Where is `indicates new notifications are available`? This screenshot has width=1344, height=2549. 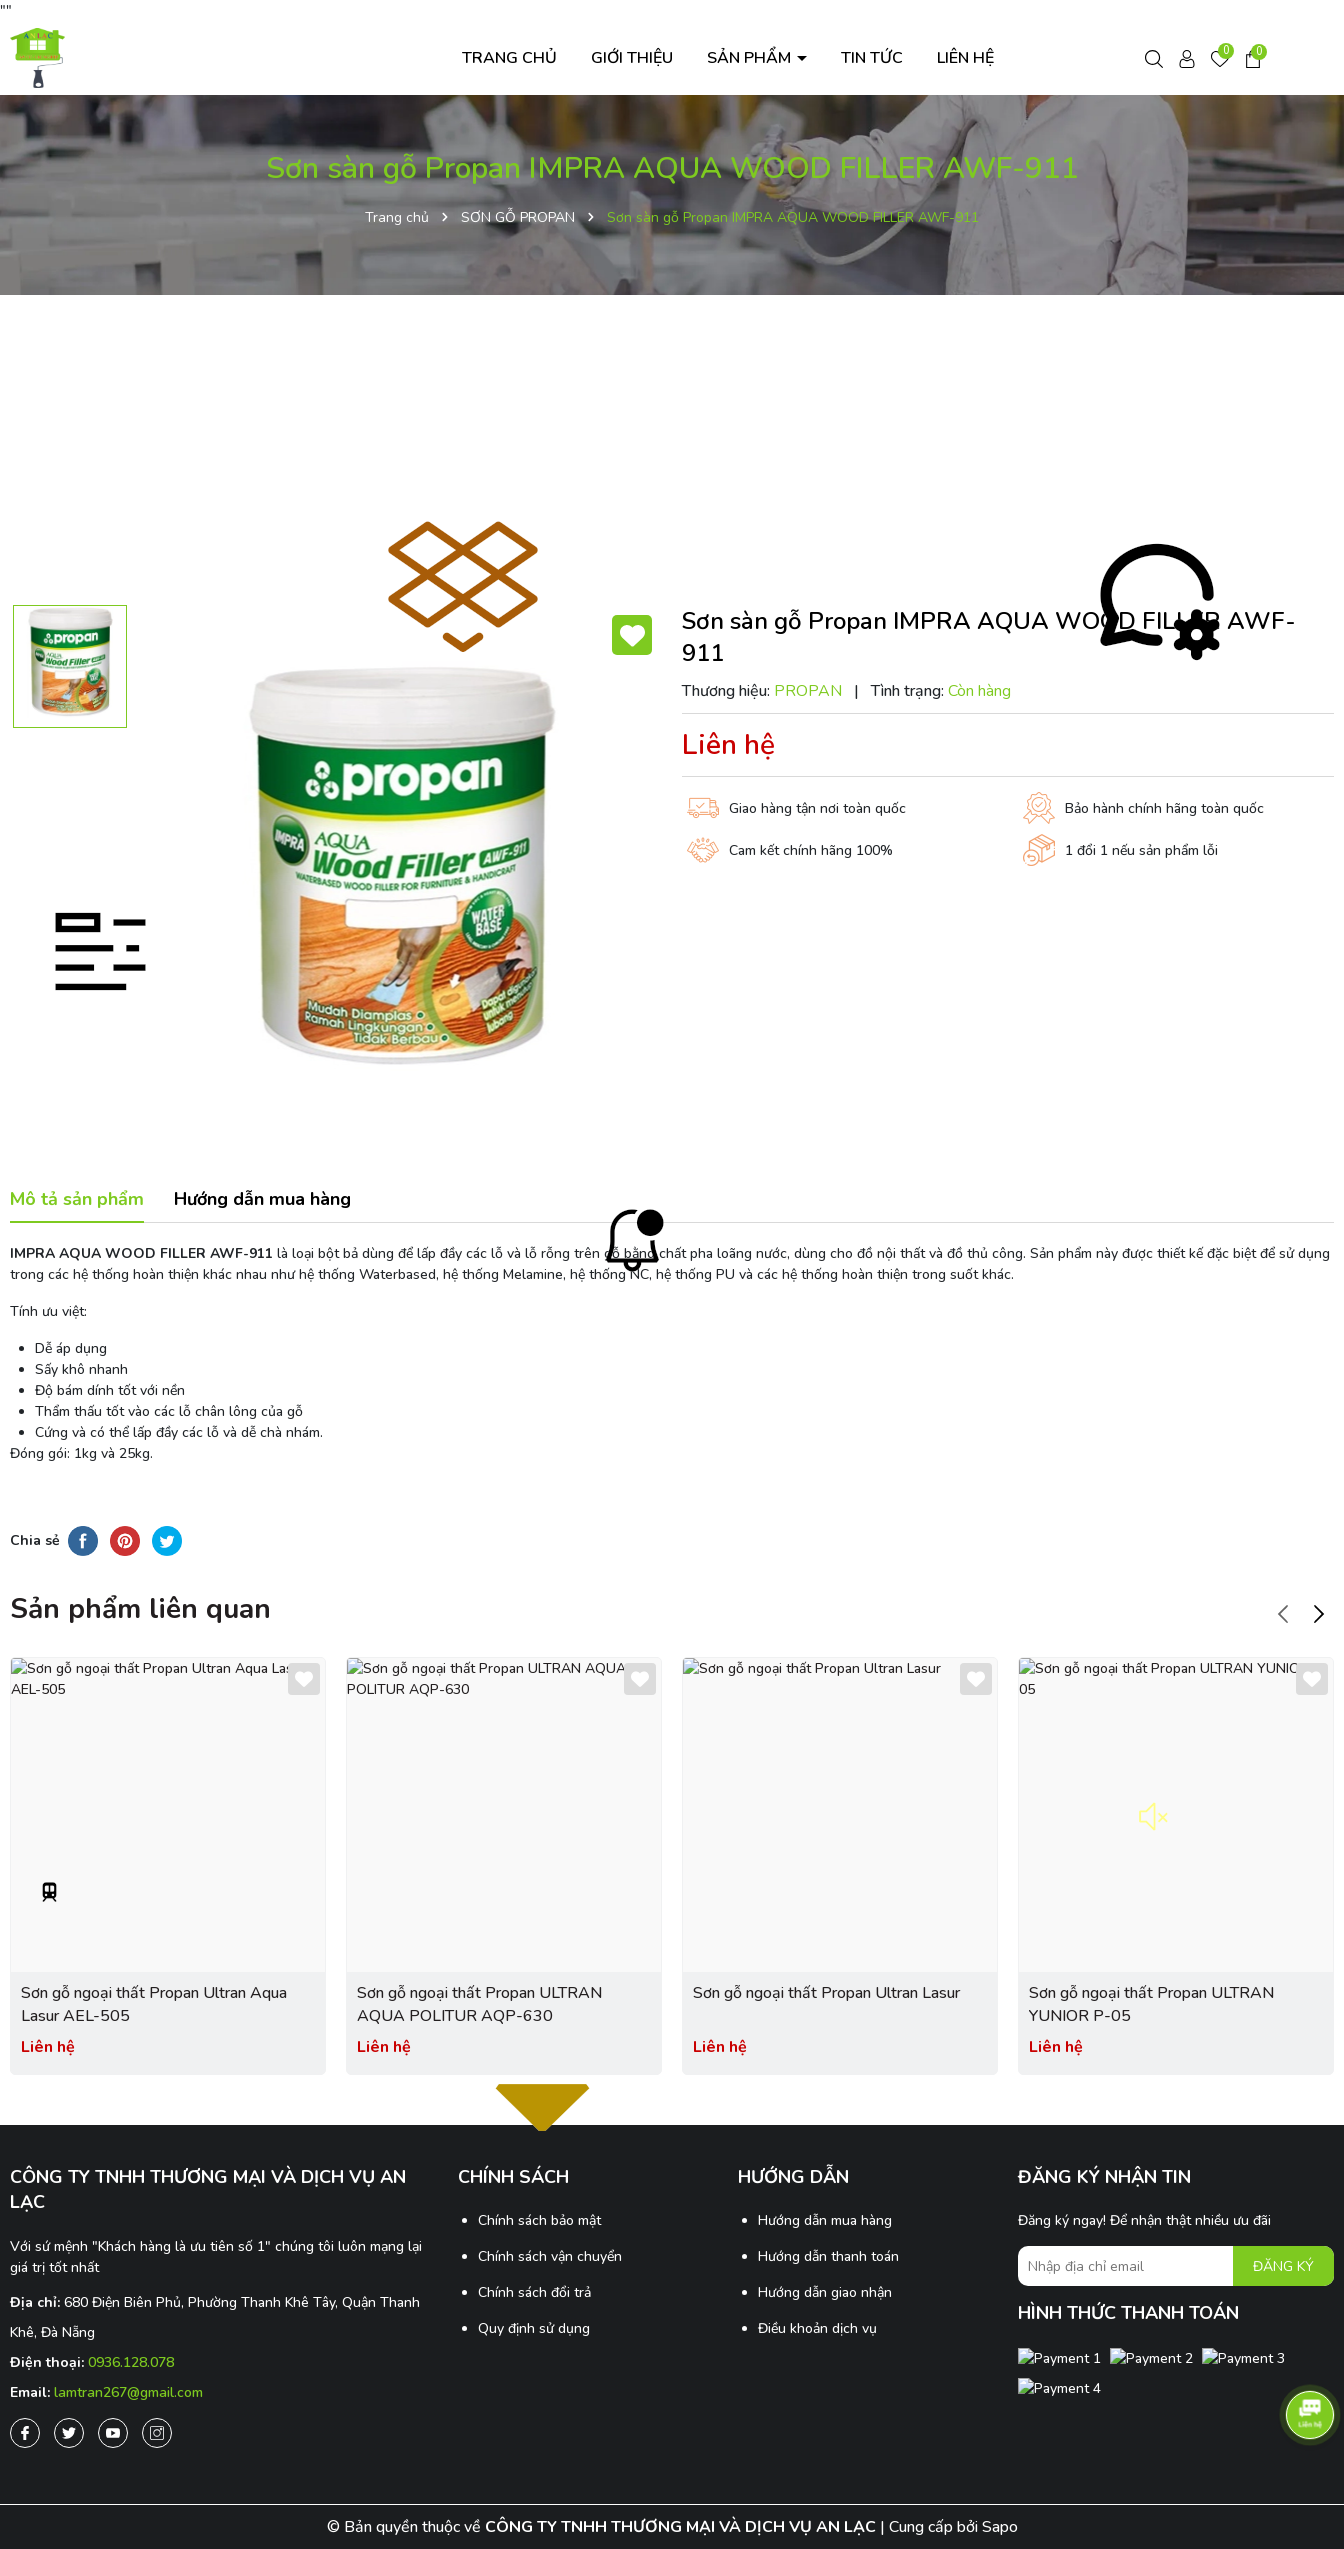
indicates new notifications are available is located at coordinates (632, 1240).